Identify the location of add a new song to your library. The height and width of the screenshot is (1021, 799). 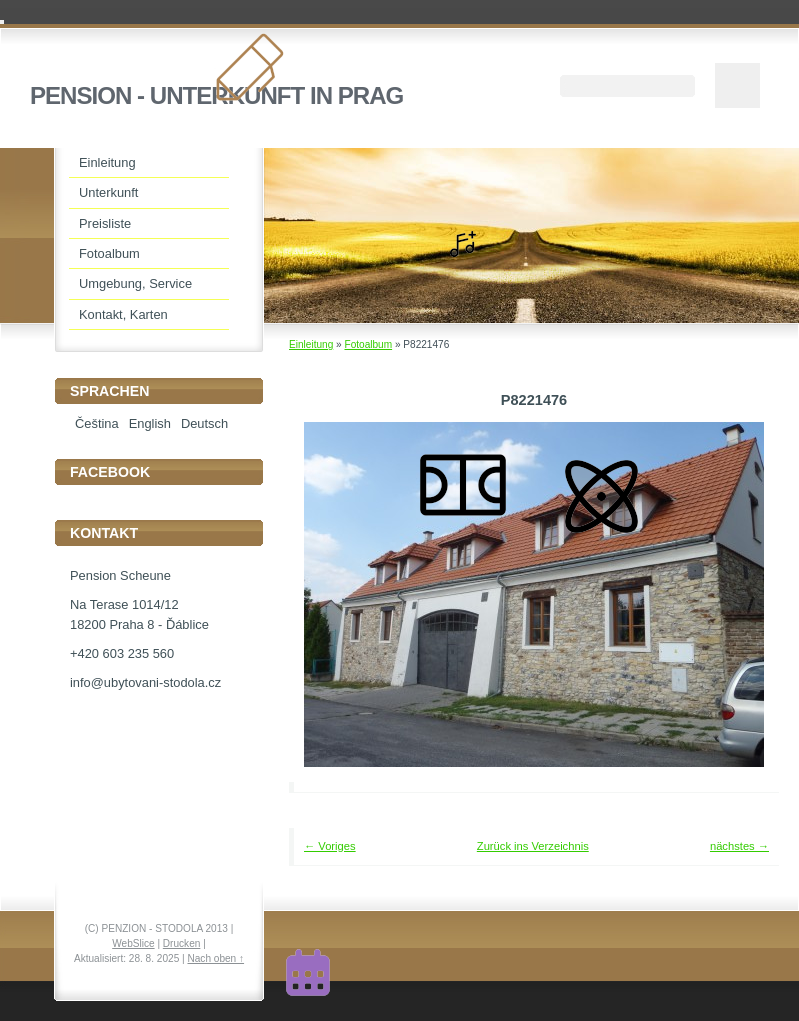
(463, 244).